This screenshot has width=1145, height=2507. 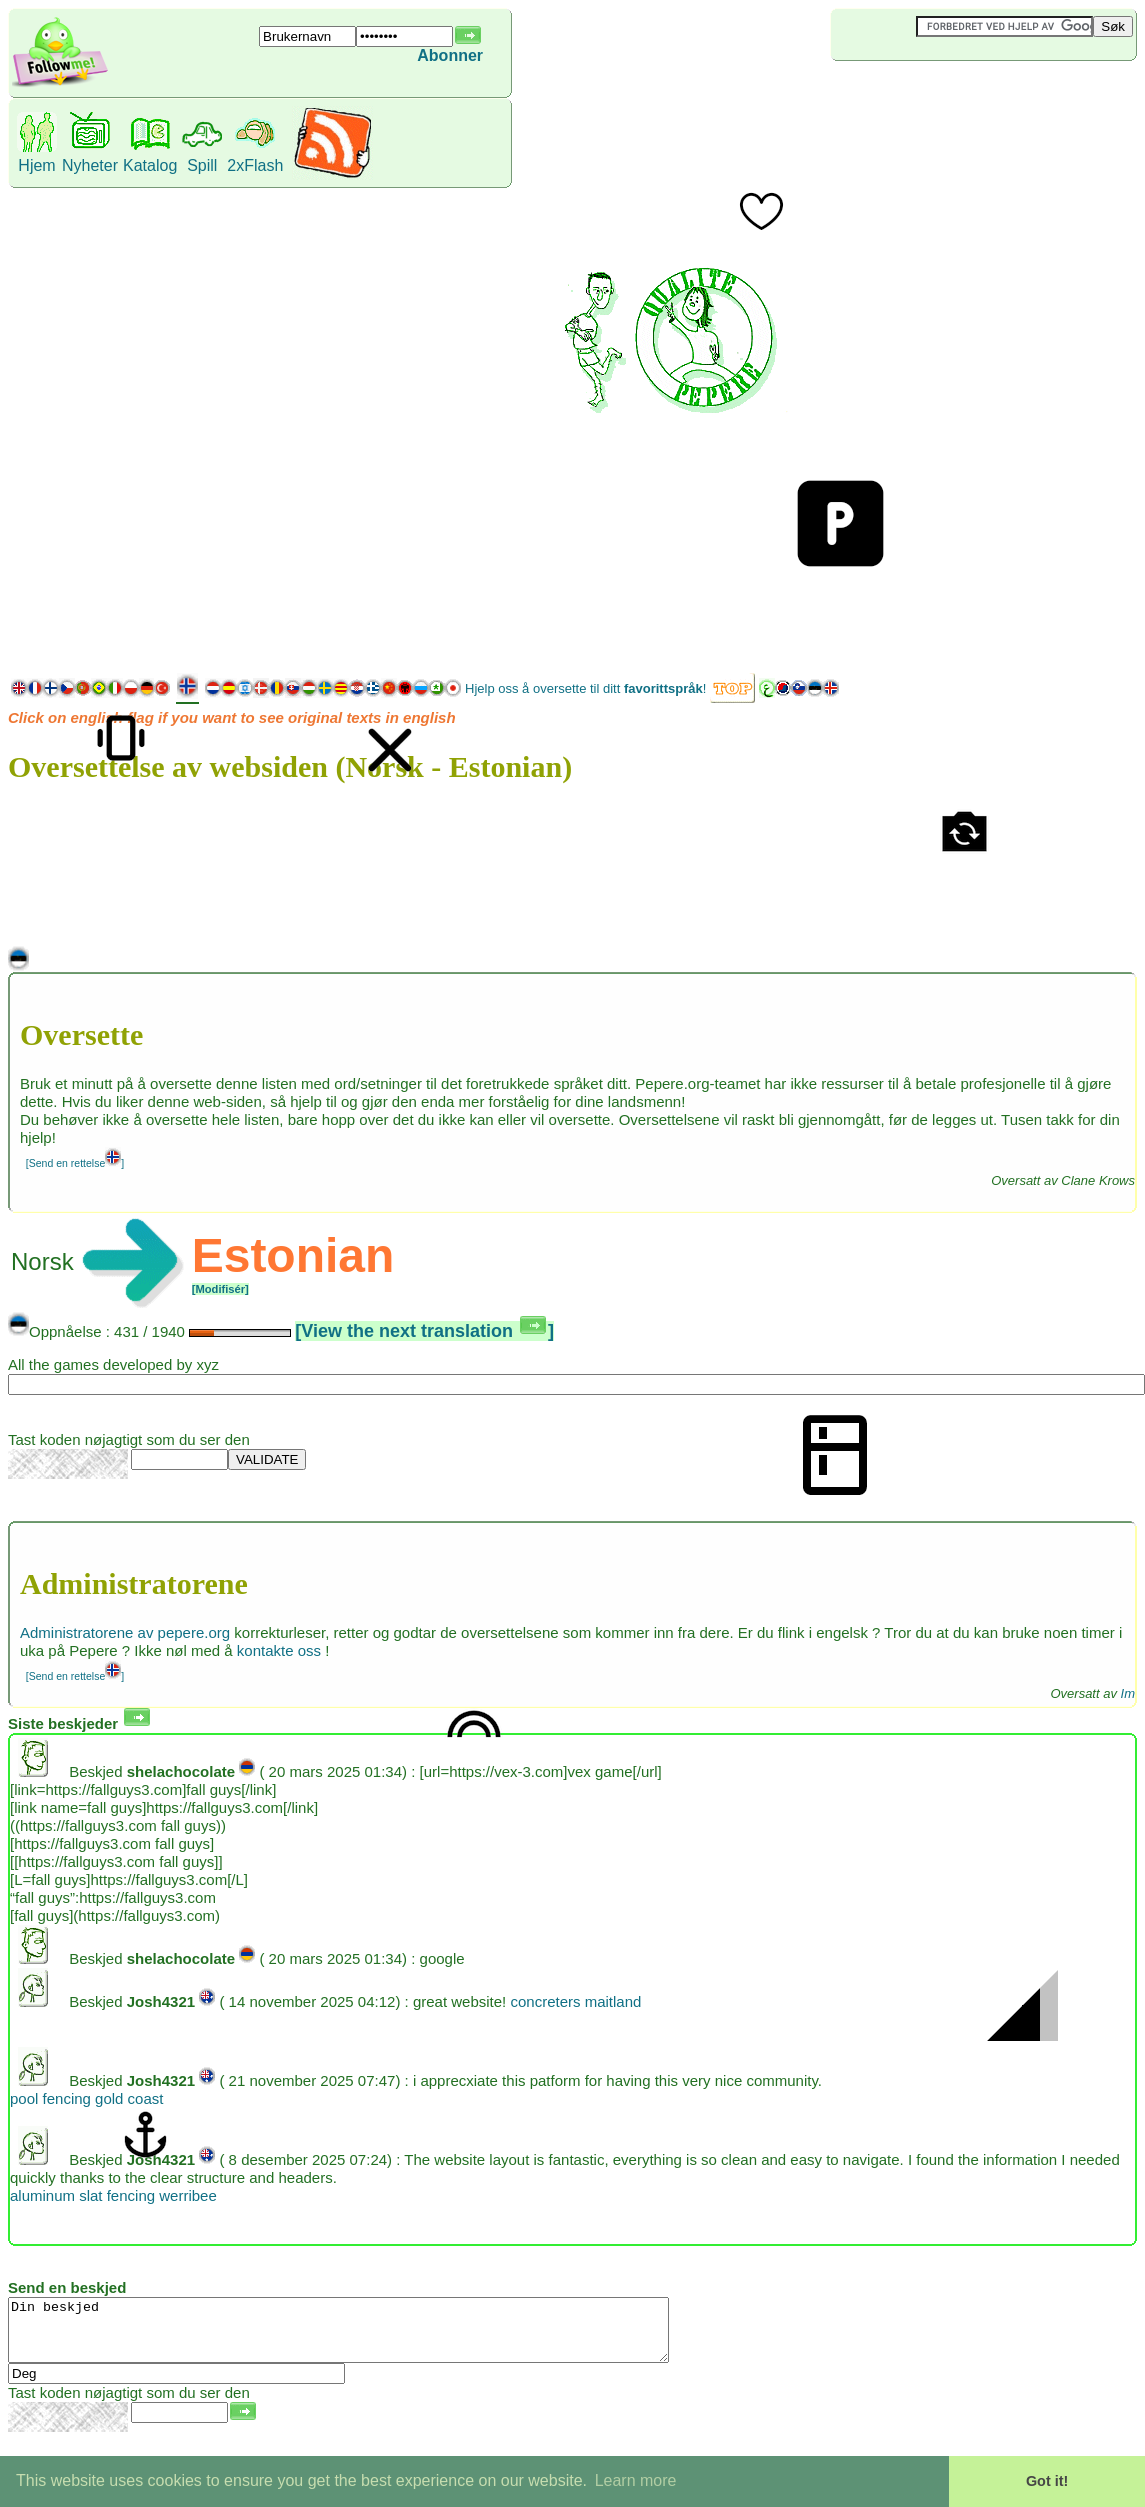 I want to click on access kitchen appliances or settings, so click(x=835, y=1455).